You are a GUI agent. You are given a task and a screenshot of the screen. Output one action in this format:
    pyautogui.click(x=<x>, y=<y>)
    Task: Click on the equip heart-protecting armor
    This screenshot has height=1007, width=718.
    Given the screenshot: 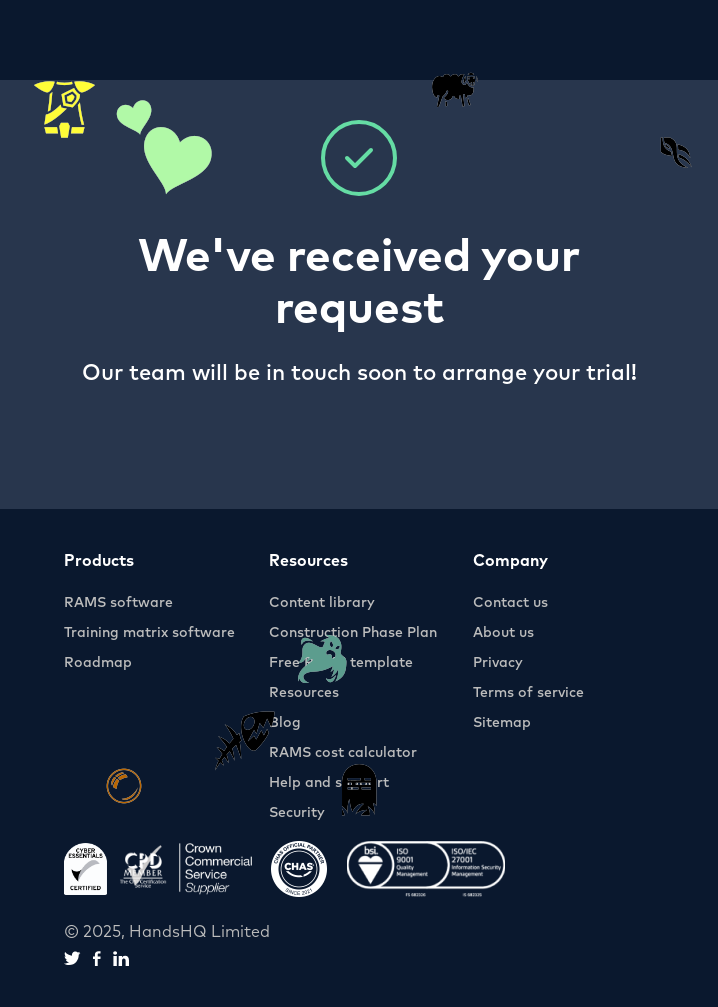 What is the action you would take?
    pyautogui.click(x=64, y=109)
    